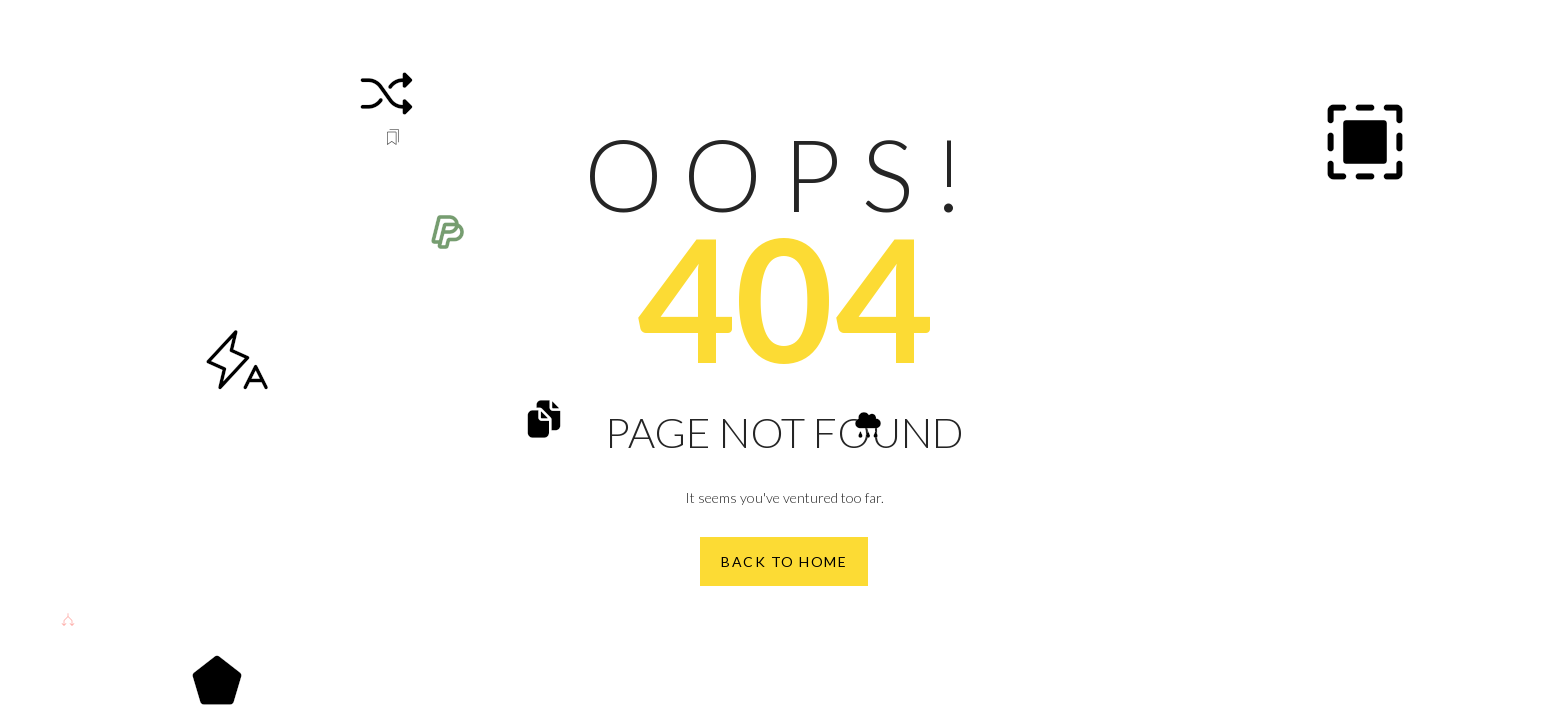 The image size is (1568, 720). What do you see at coordinates (868, 425) in the screenshot?
I see `indicates rainy weather conditions` at bounding box center [868, 425].